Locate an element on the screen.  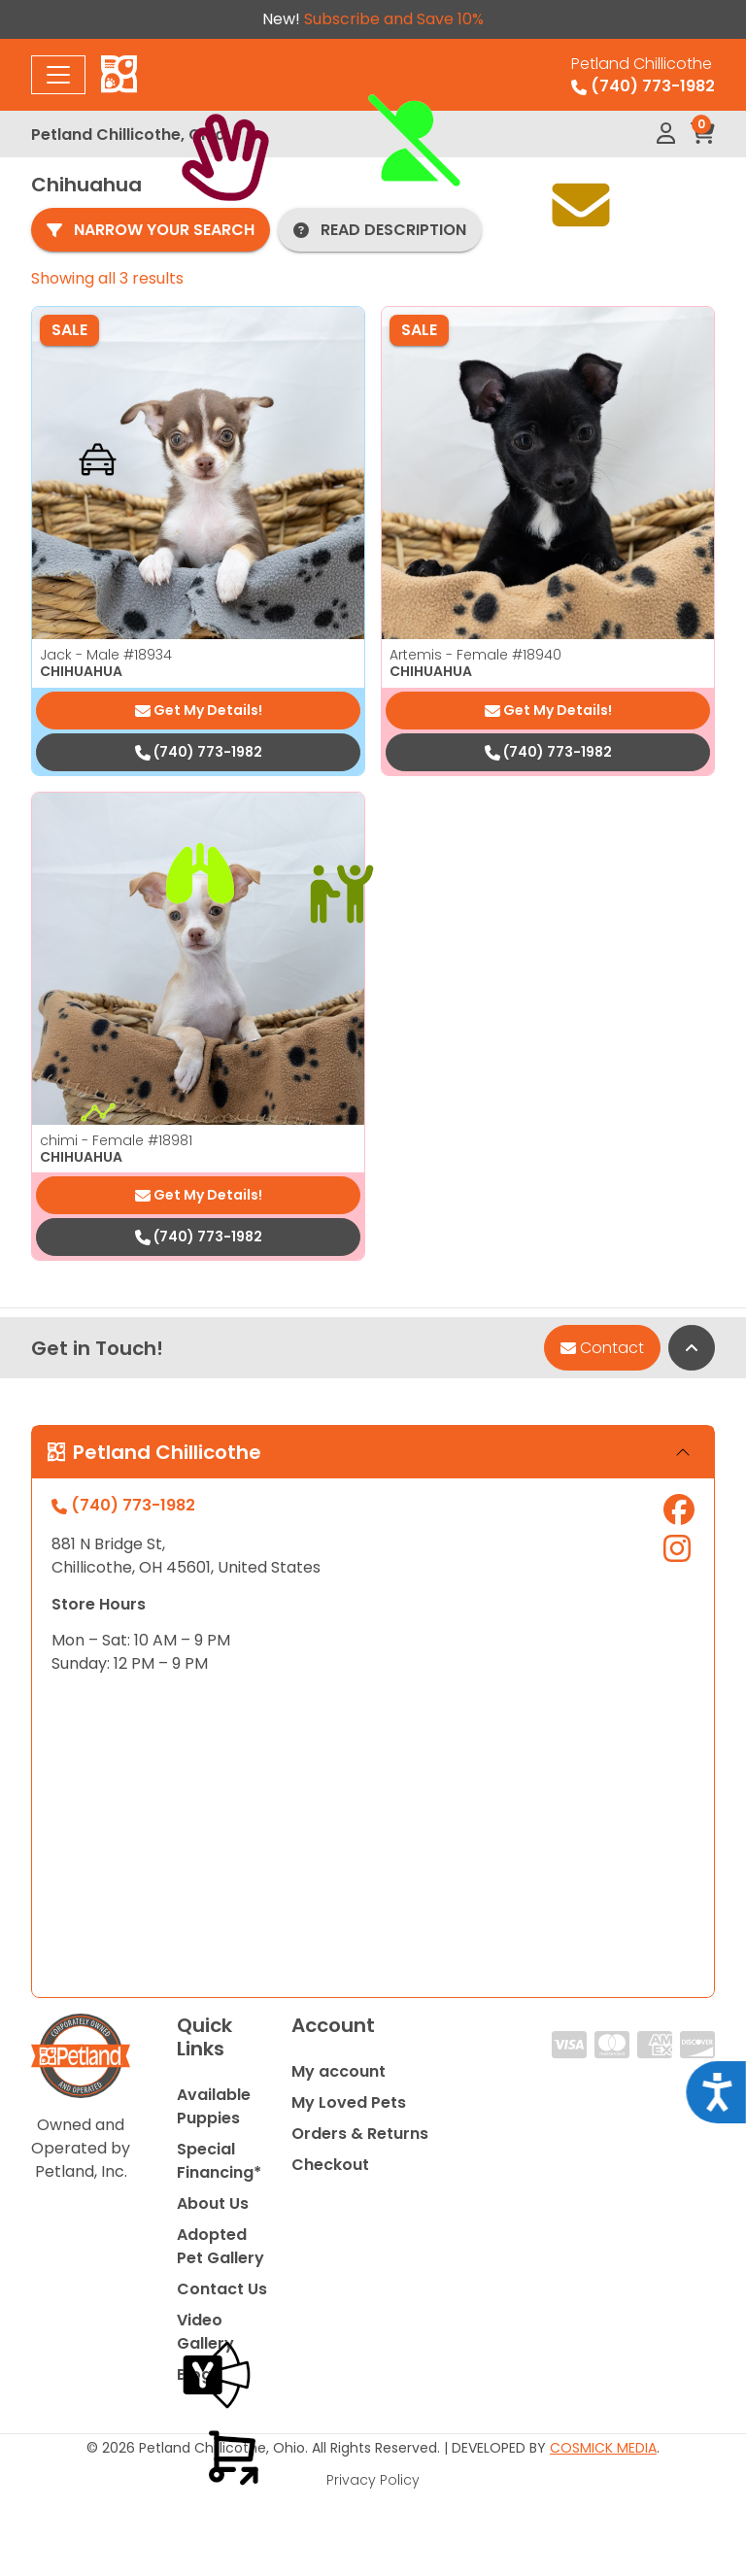
send a vulcan salute greeting is located at coordinates (225, 157).